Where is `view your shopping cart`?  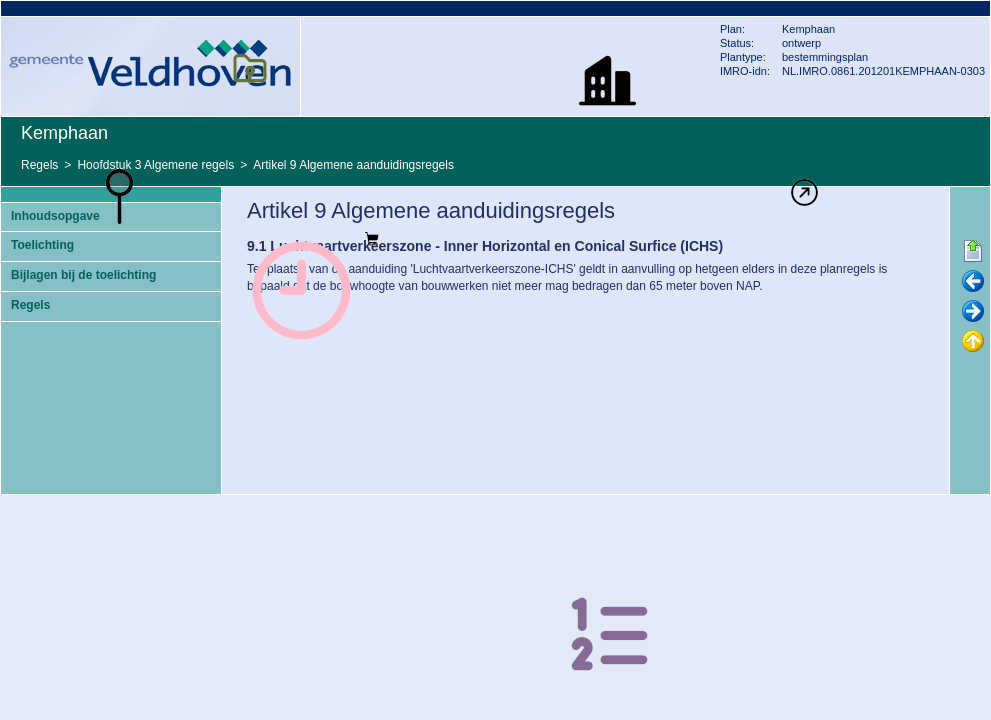 view your shopping cart is located at coordinates (372, 239).